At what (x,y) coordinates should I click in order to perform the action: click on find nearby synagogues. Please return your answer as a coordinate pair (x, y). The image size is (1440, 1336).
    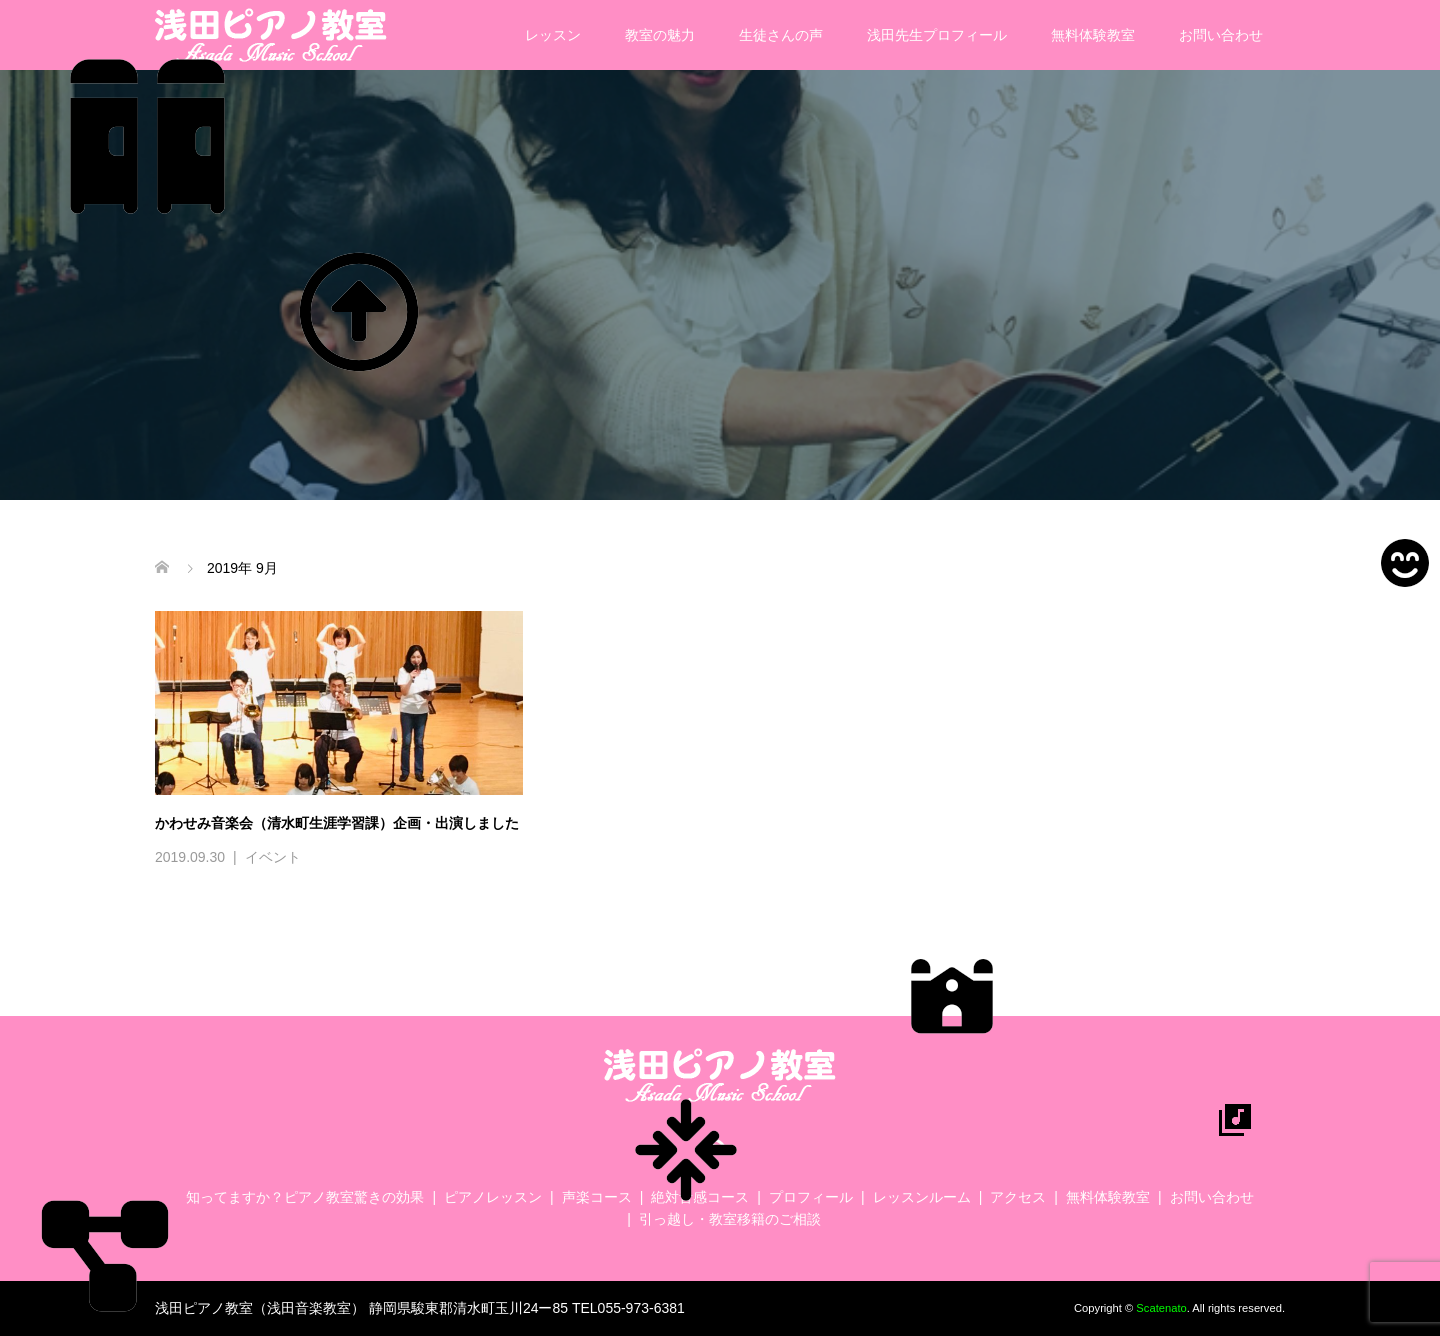
    Looking at the image, I should click on (952, 995).